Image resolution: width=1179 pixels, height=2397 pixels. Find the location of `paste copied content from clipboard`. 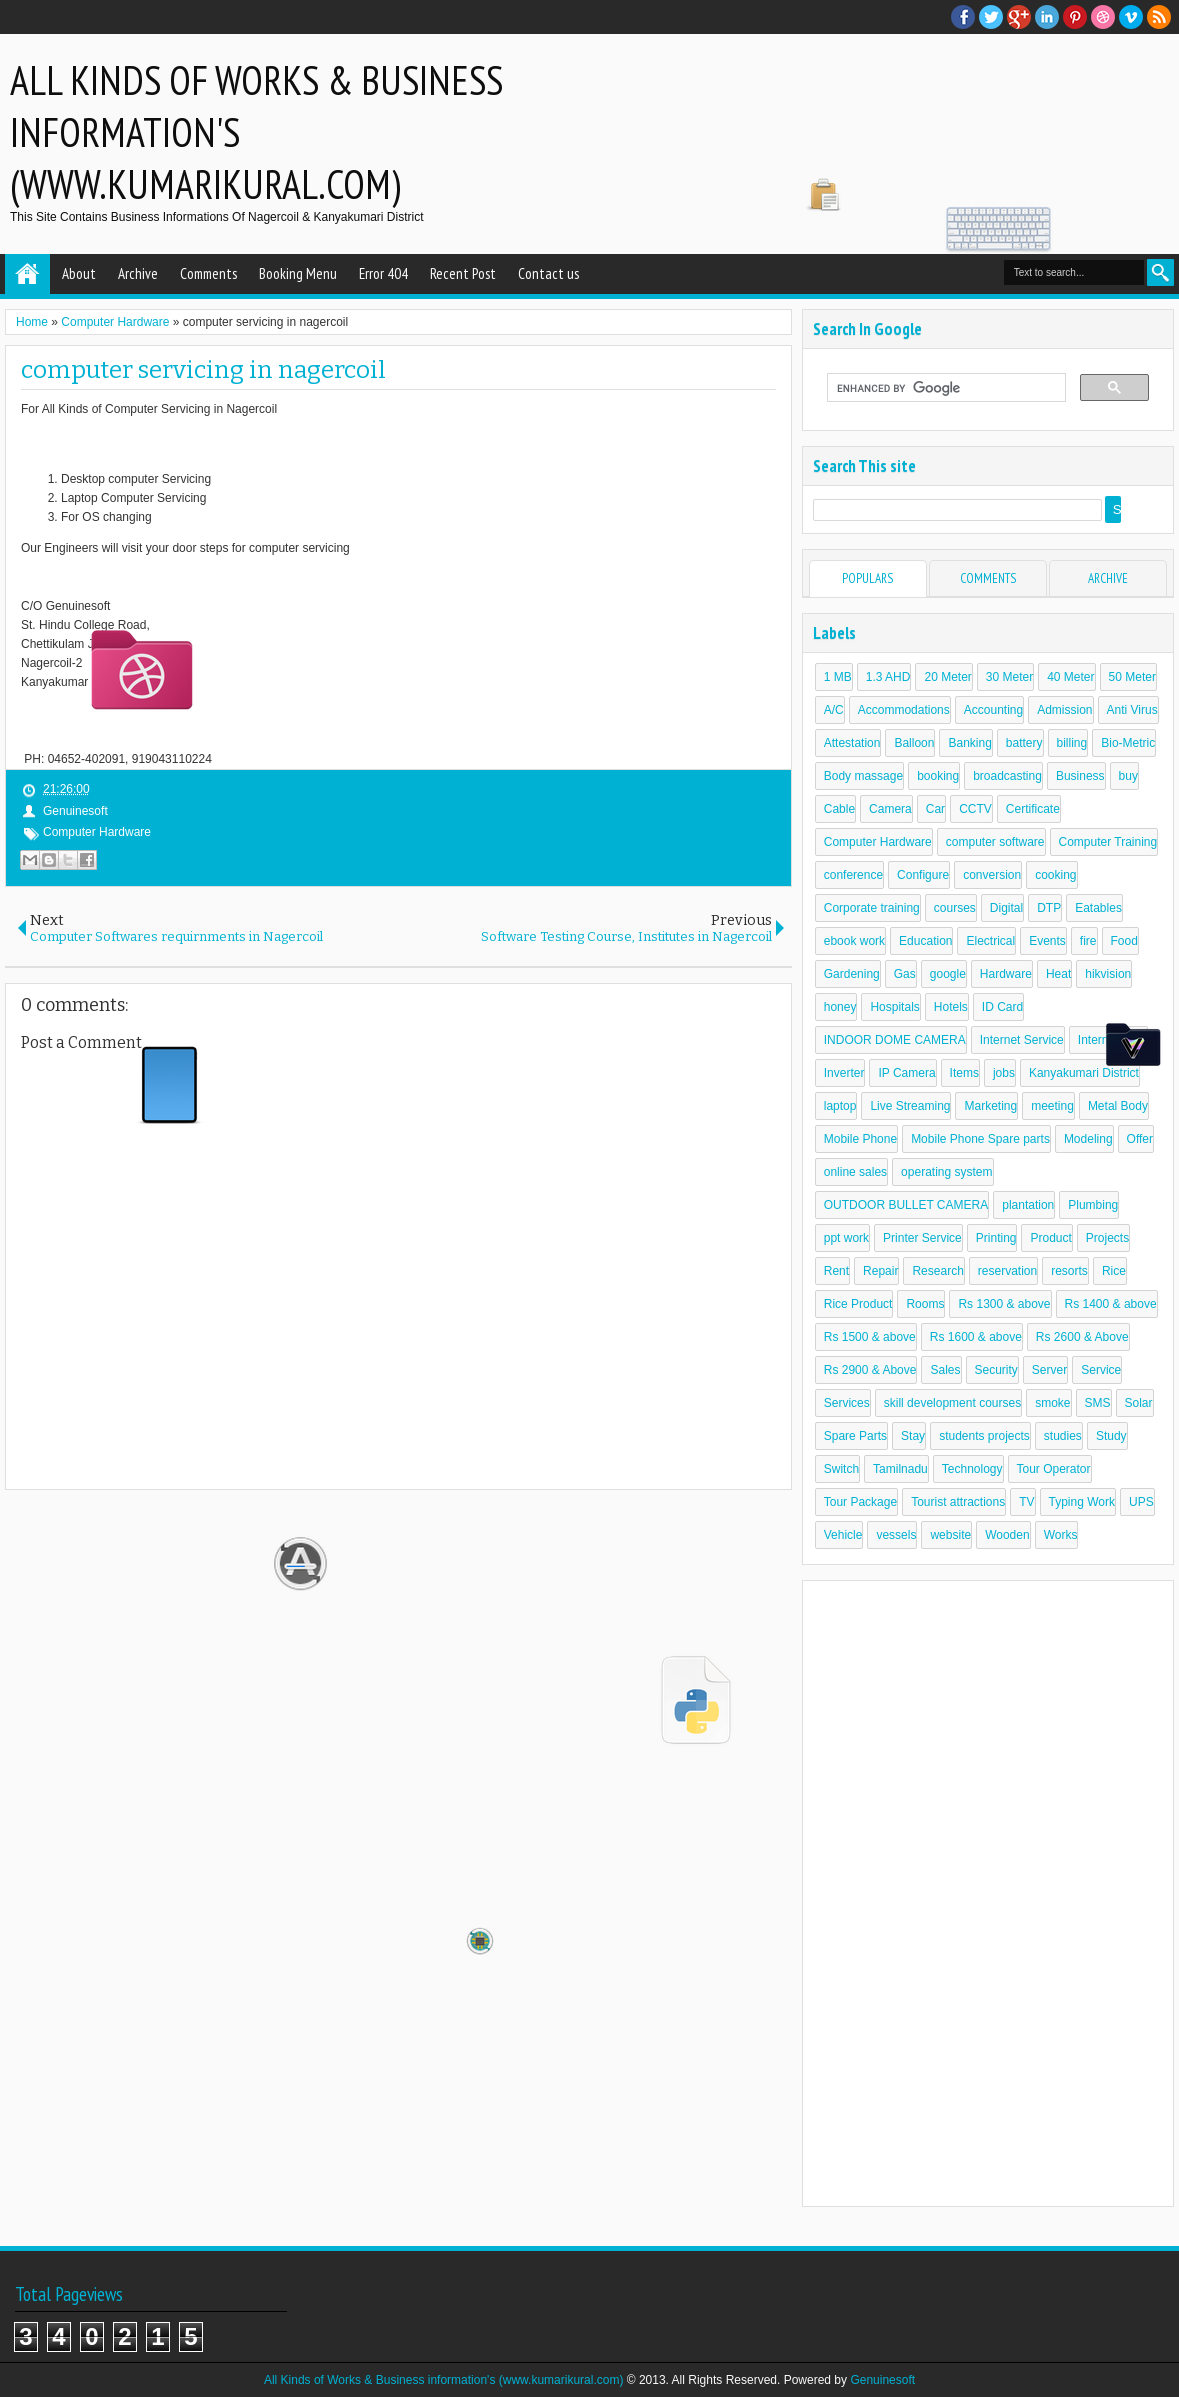

paste copied content from clipboard is located at coordinates (824, 195).